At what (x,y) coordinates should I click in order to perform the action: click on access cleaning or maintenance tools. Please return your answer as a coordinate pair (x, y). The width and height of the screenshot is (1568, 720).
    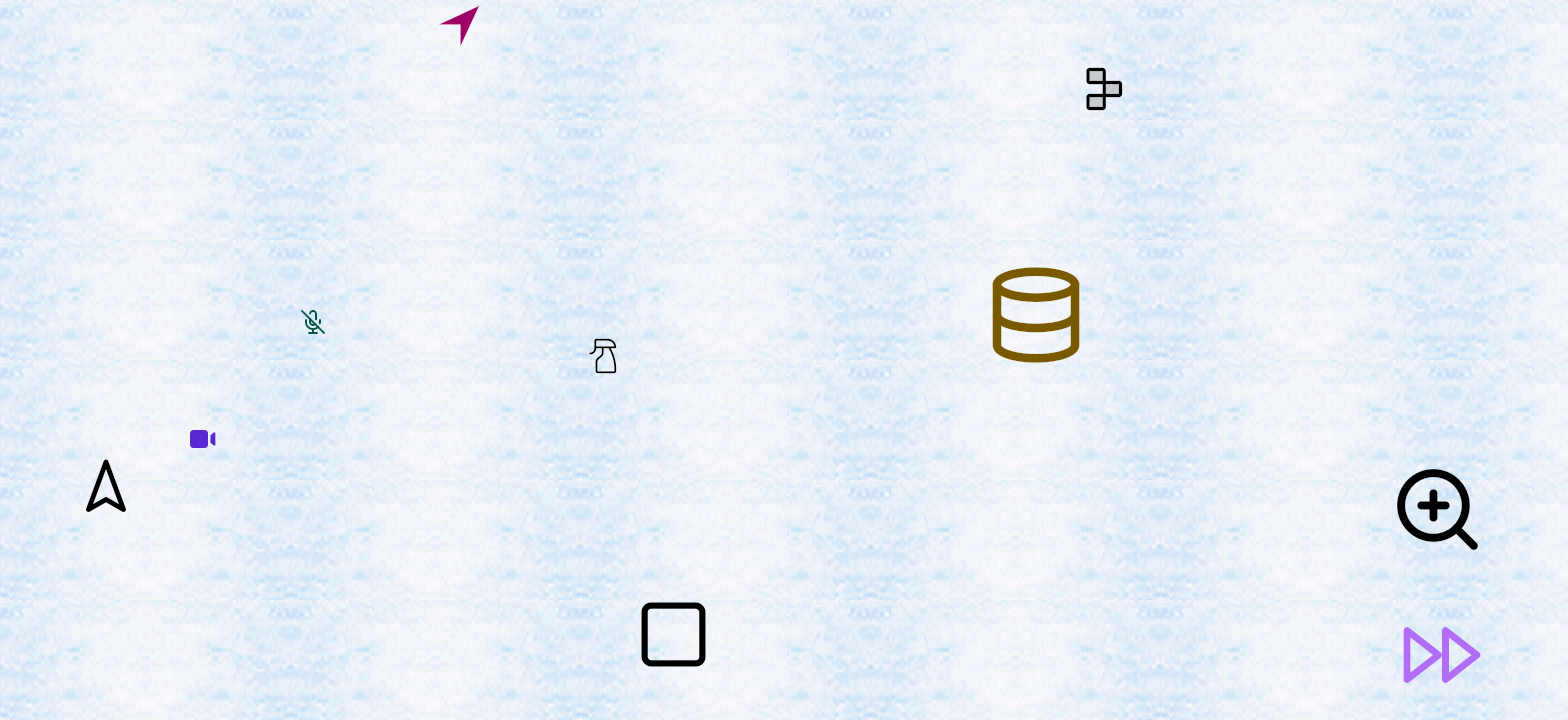
    Looking at the image, I should click on (604, 356).